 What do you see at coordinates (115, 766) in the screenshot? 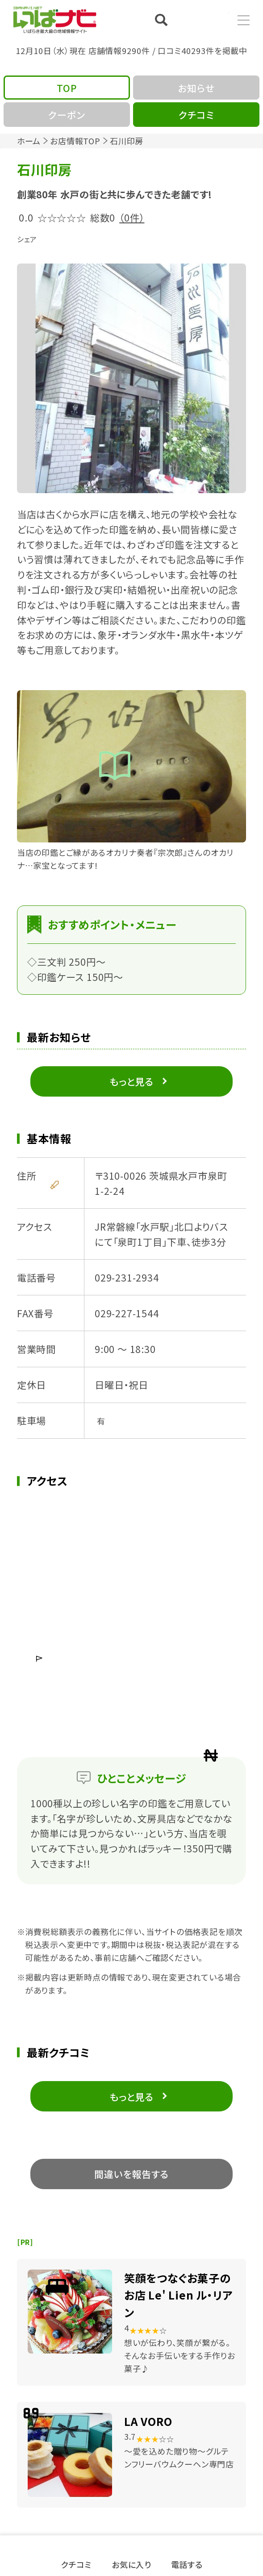
I see `open reading mode or e-reader` at bounding box center [115, 766].